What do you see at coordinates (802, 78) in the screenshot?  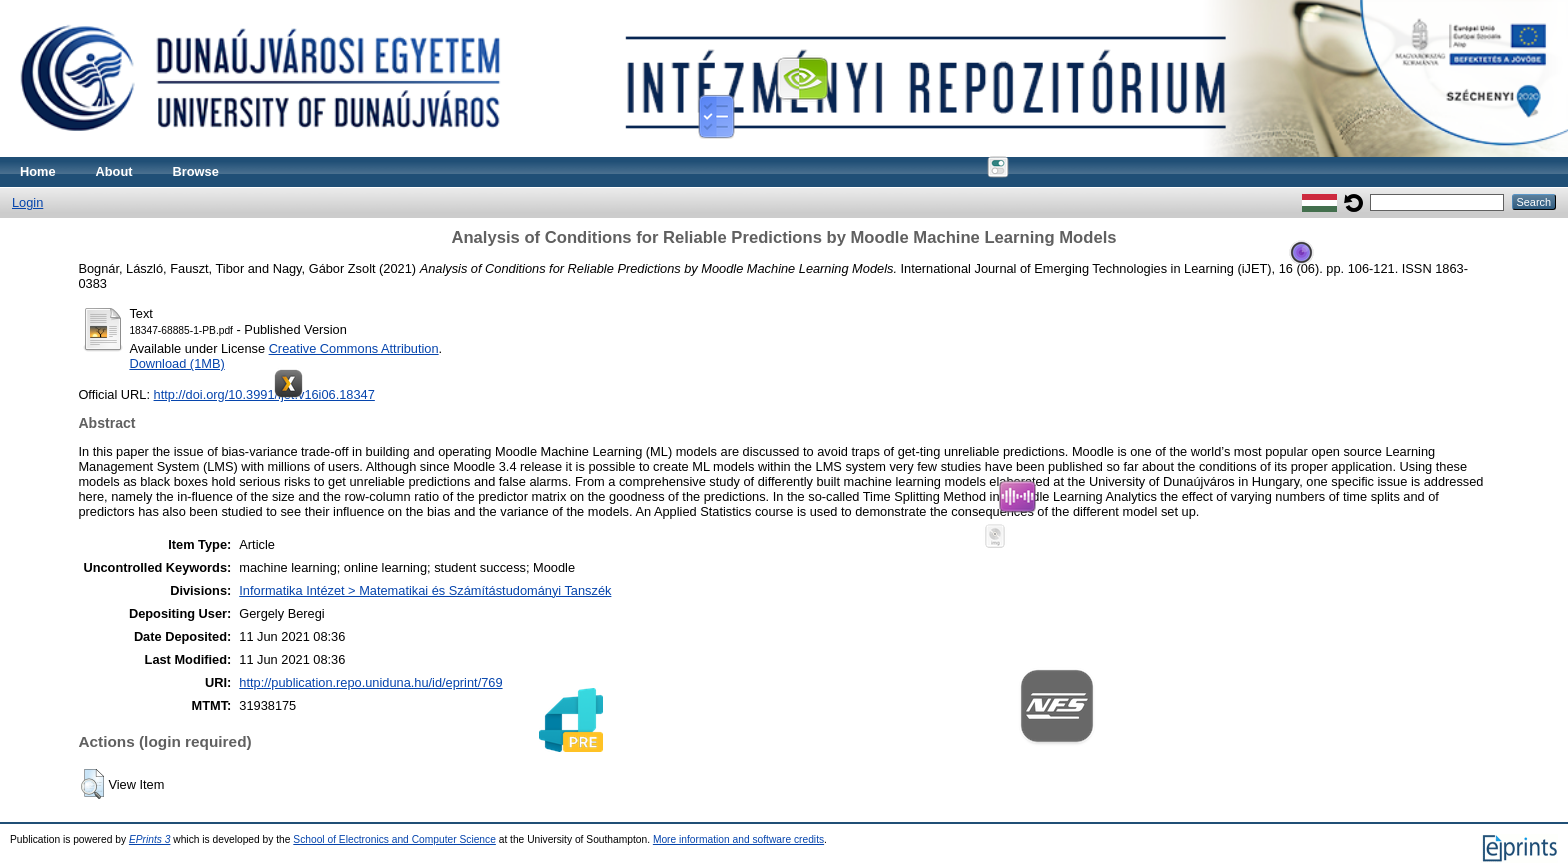 I see `open nvidia graphics settings` at bounding box center [802, 78].